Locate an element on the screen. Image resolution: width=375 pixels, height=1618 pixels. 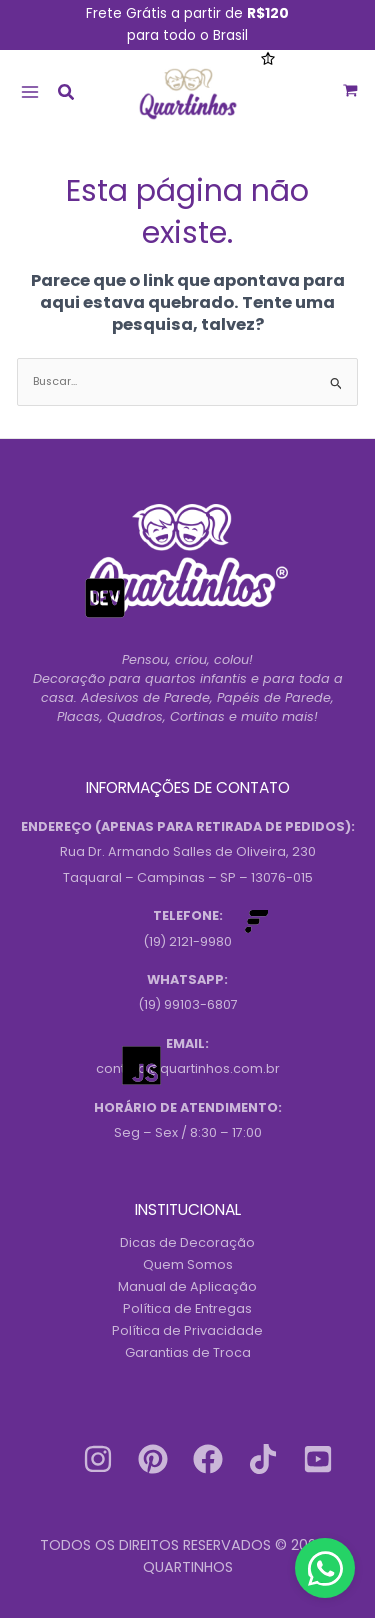
javascript programming language logo is located at coordinates (141, 1065).